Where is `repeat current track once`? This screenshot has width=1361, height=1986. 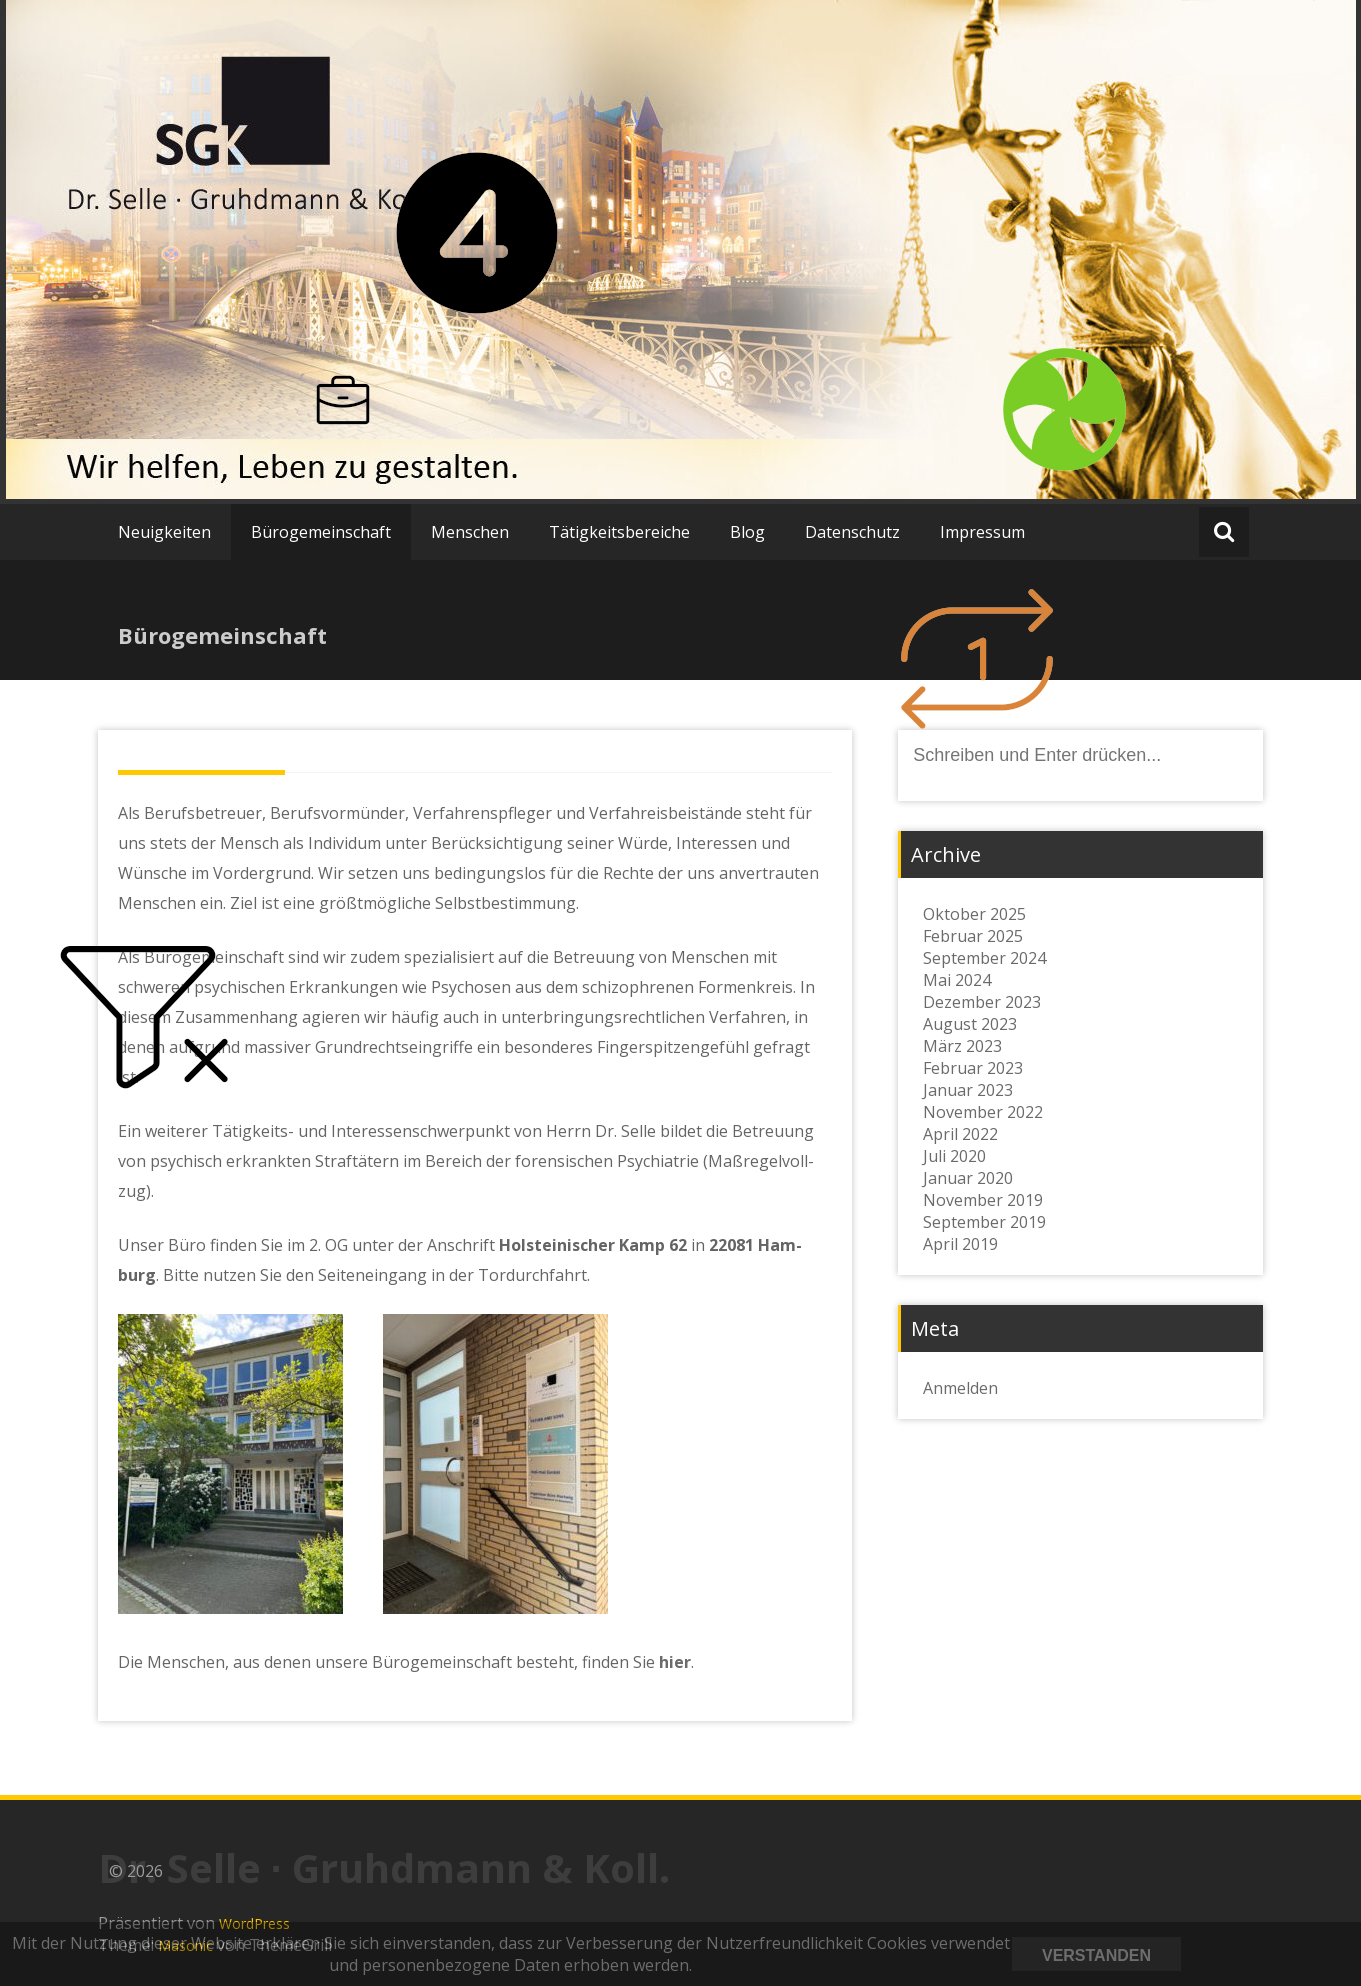
repeat current track once is located at coordinates (977, 659).